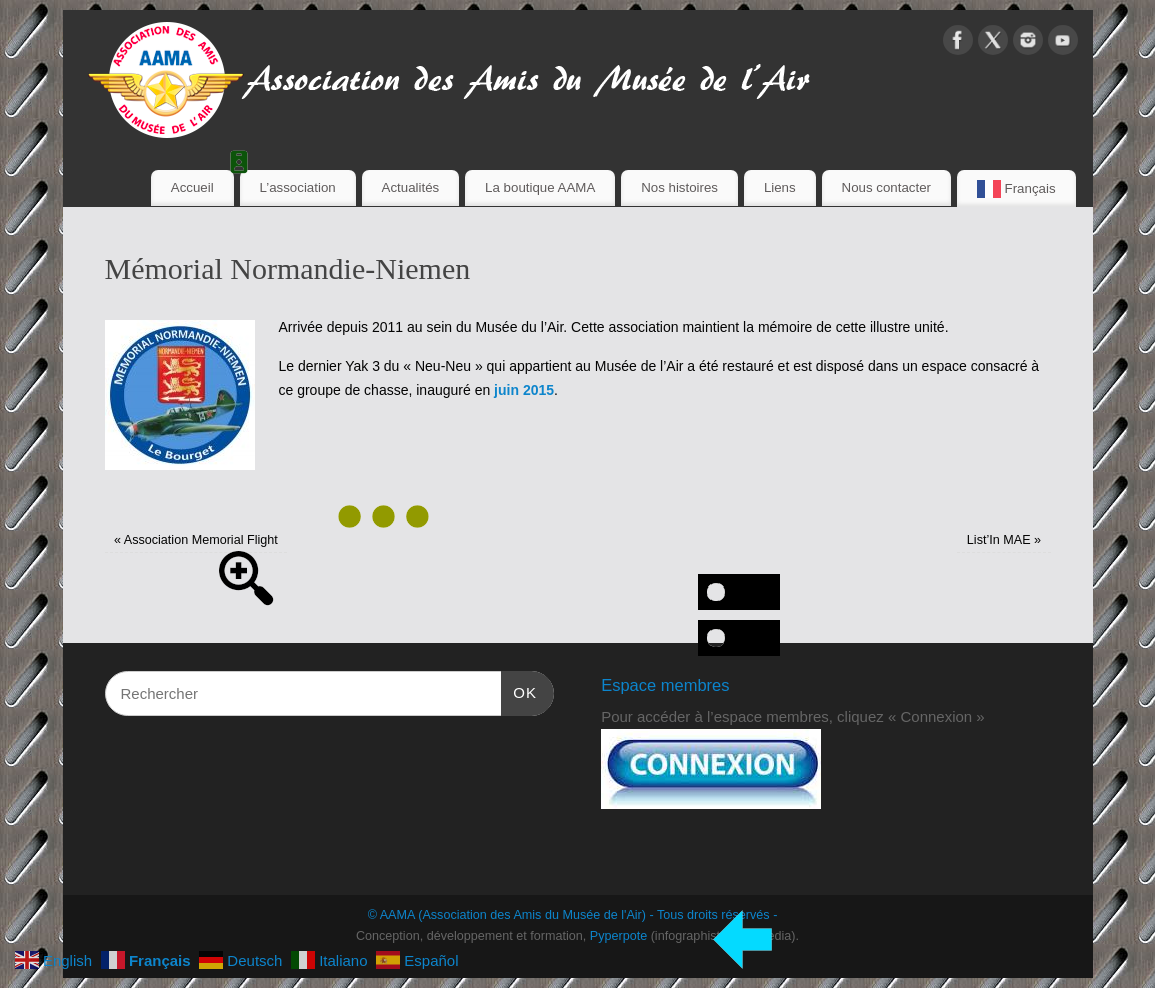 The image size is (1155, 988). Describe the element at coordinates (239, 162) in the screenshot. I see `view user identification or profile badge` at that location.